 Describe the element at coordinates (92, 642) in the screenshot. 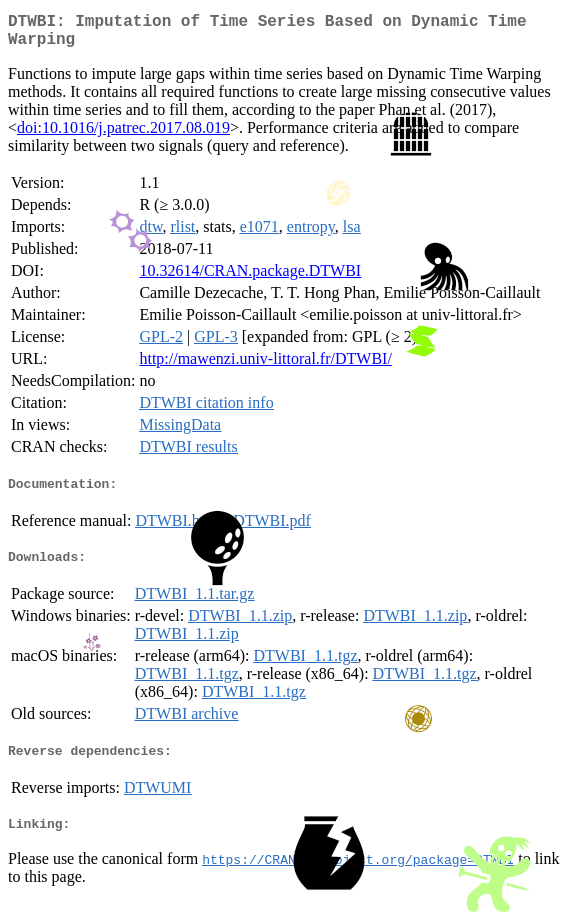

I see `flax plant icon for crafting or farming games` at that location.